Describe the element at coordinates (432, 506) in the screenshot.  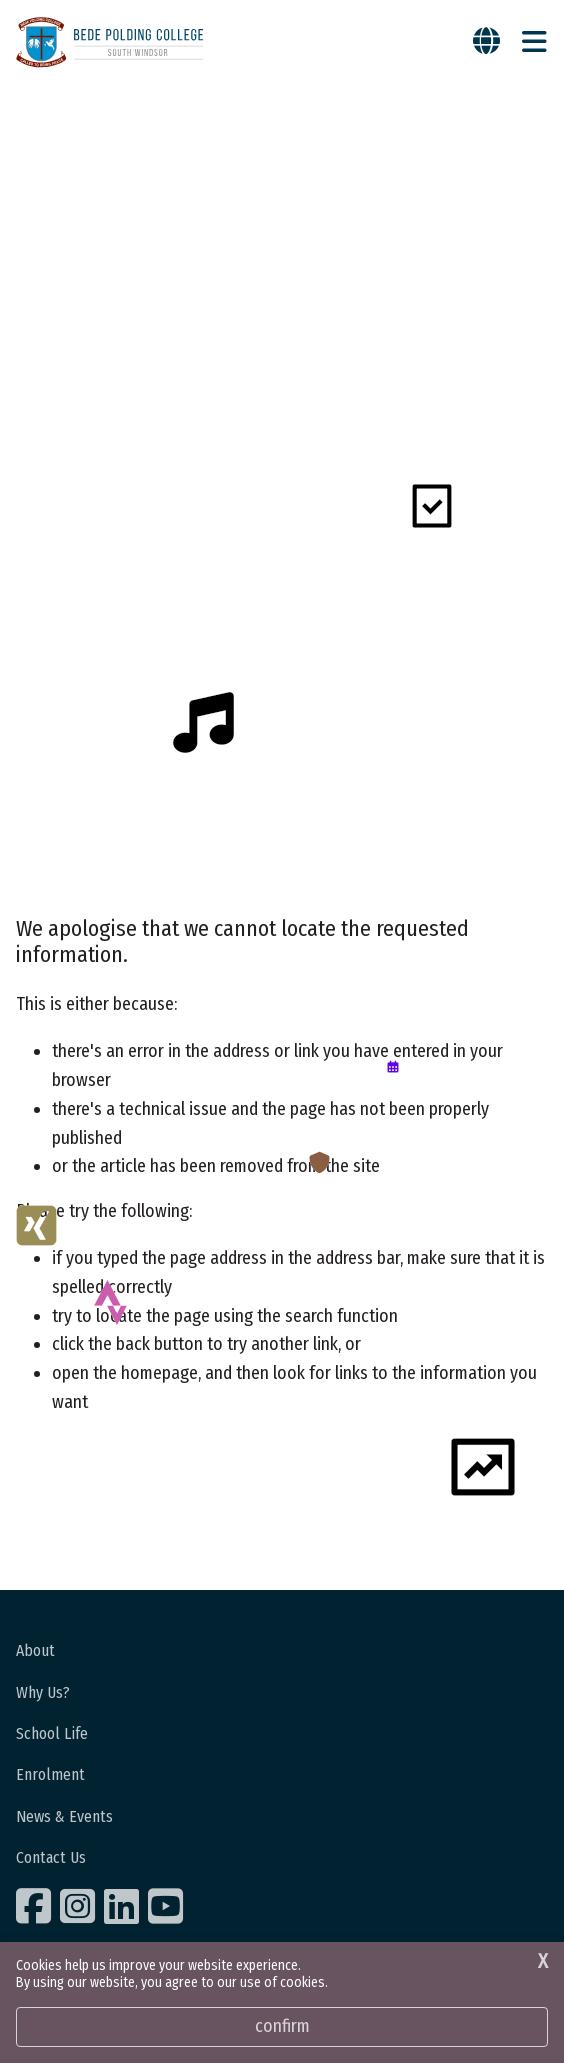
I see `mark task as complete` at that location.